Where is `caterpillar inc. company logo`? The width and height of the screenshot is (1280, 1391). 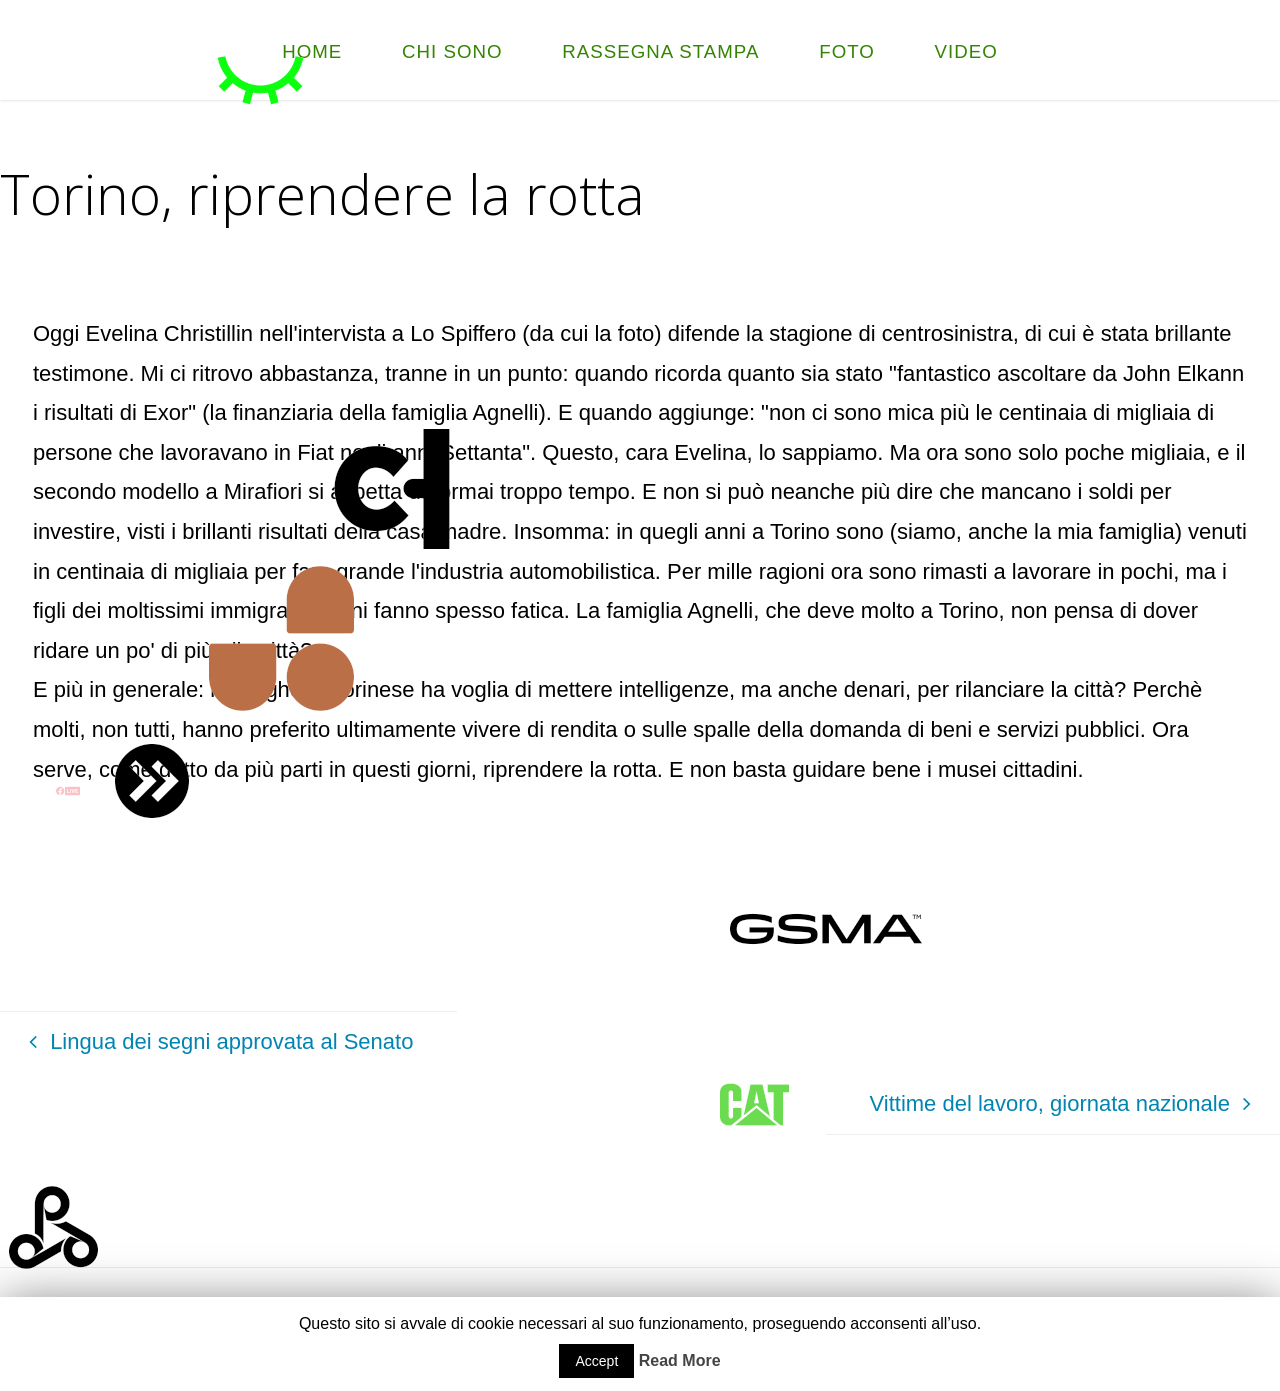
caterpillar inc. company logo is located at coordinates (754, 1104).